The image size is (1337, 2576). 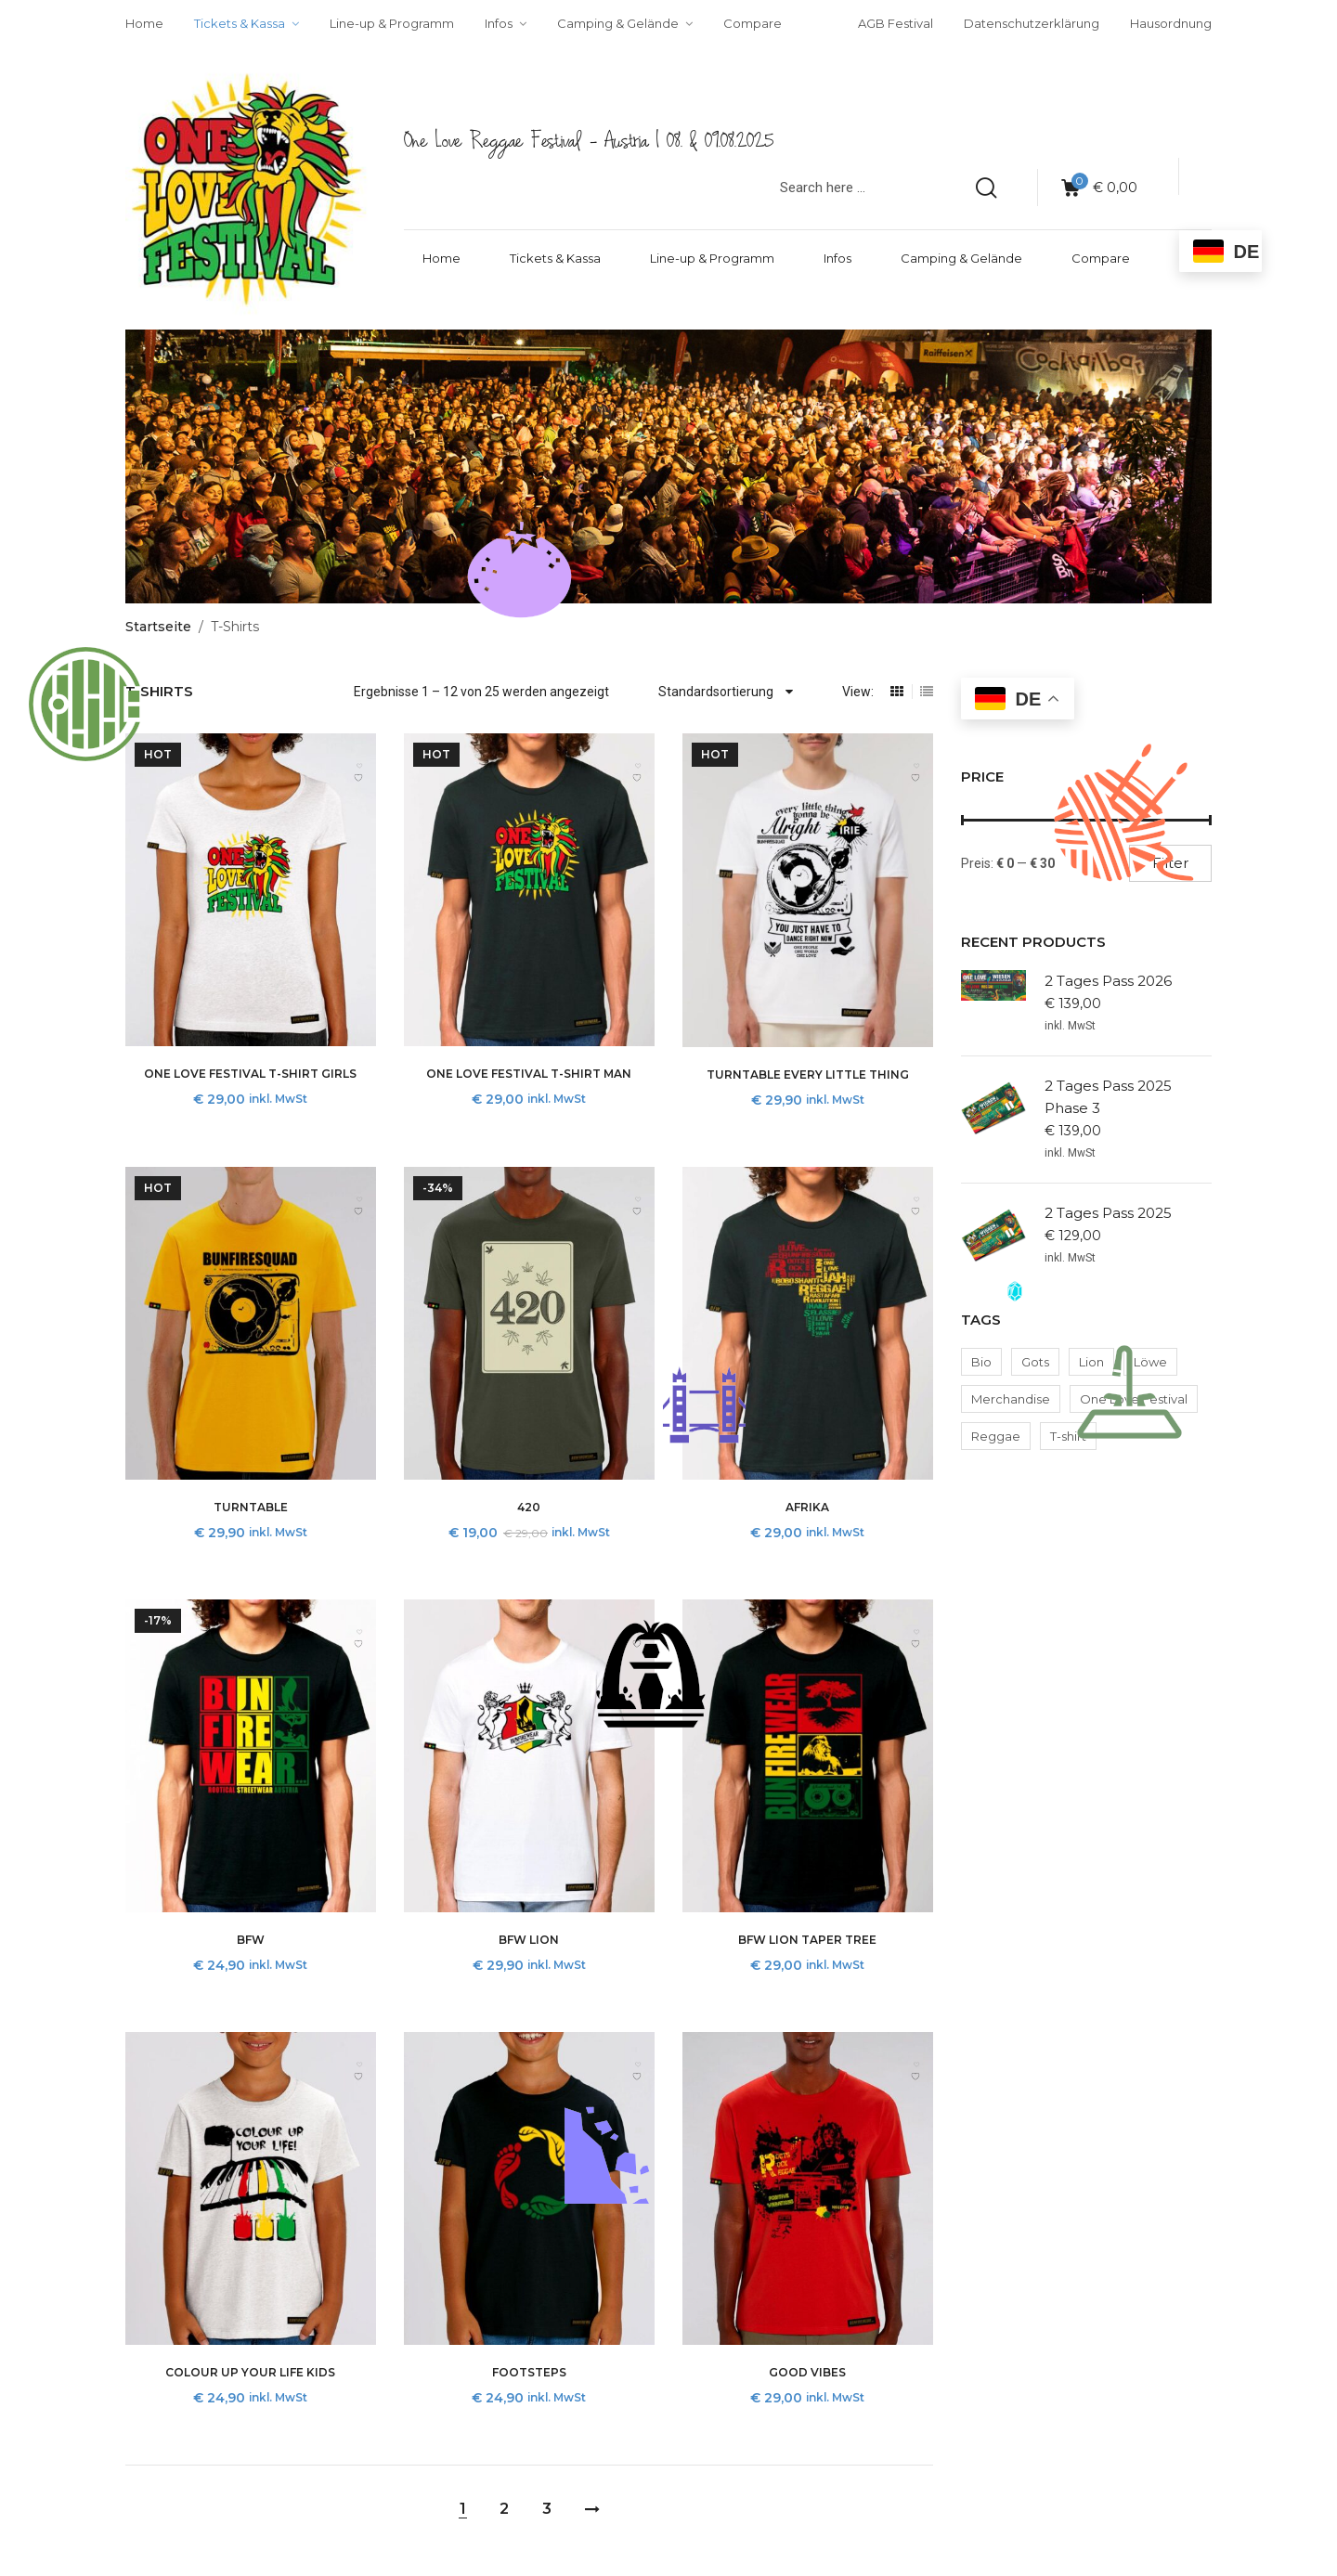 I want to click on collect or spend in-game currency, so click(x=1015, y=1291).